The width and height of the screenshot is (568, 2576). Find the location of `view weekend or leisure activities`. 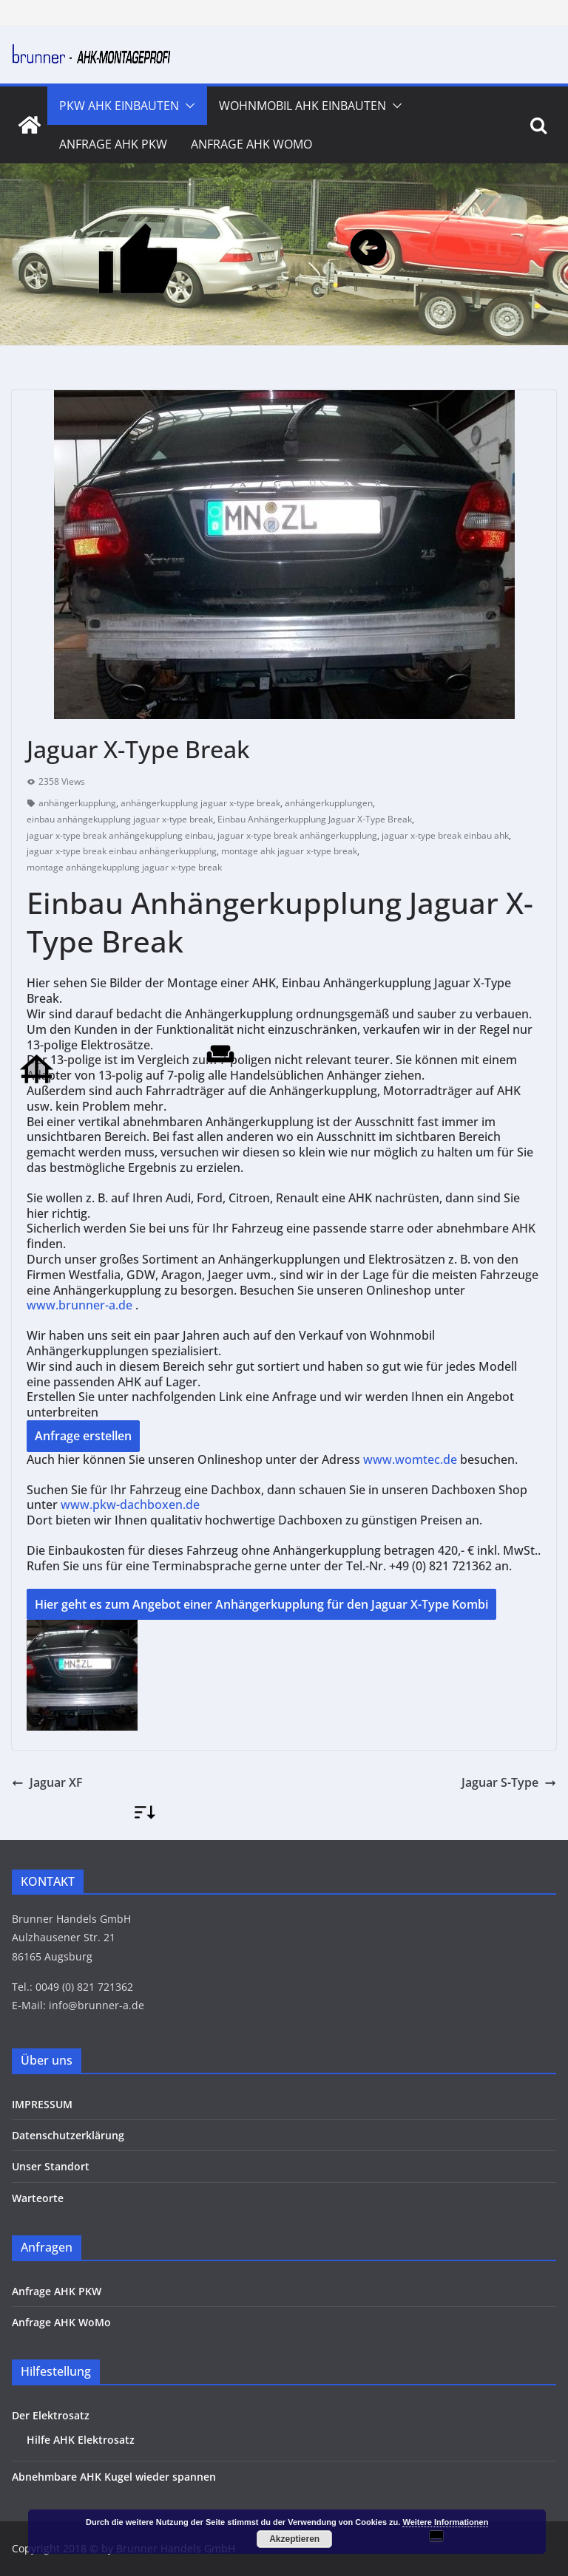

view weekend or leisure activities is located at coordinates (220, 1054).